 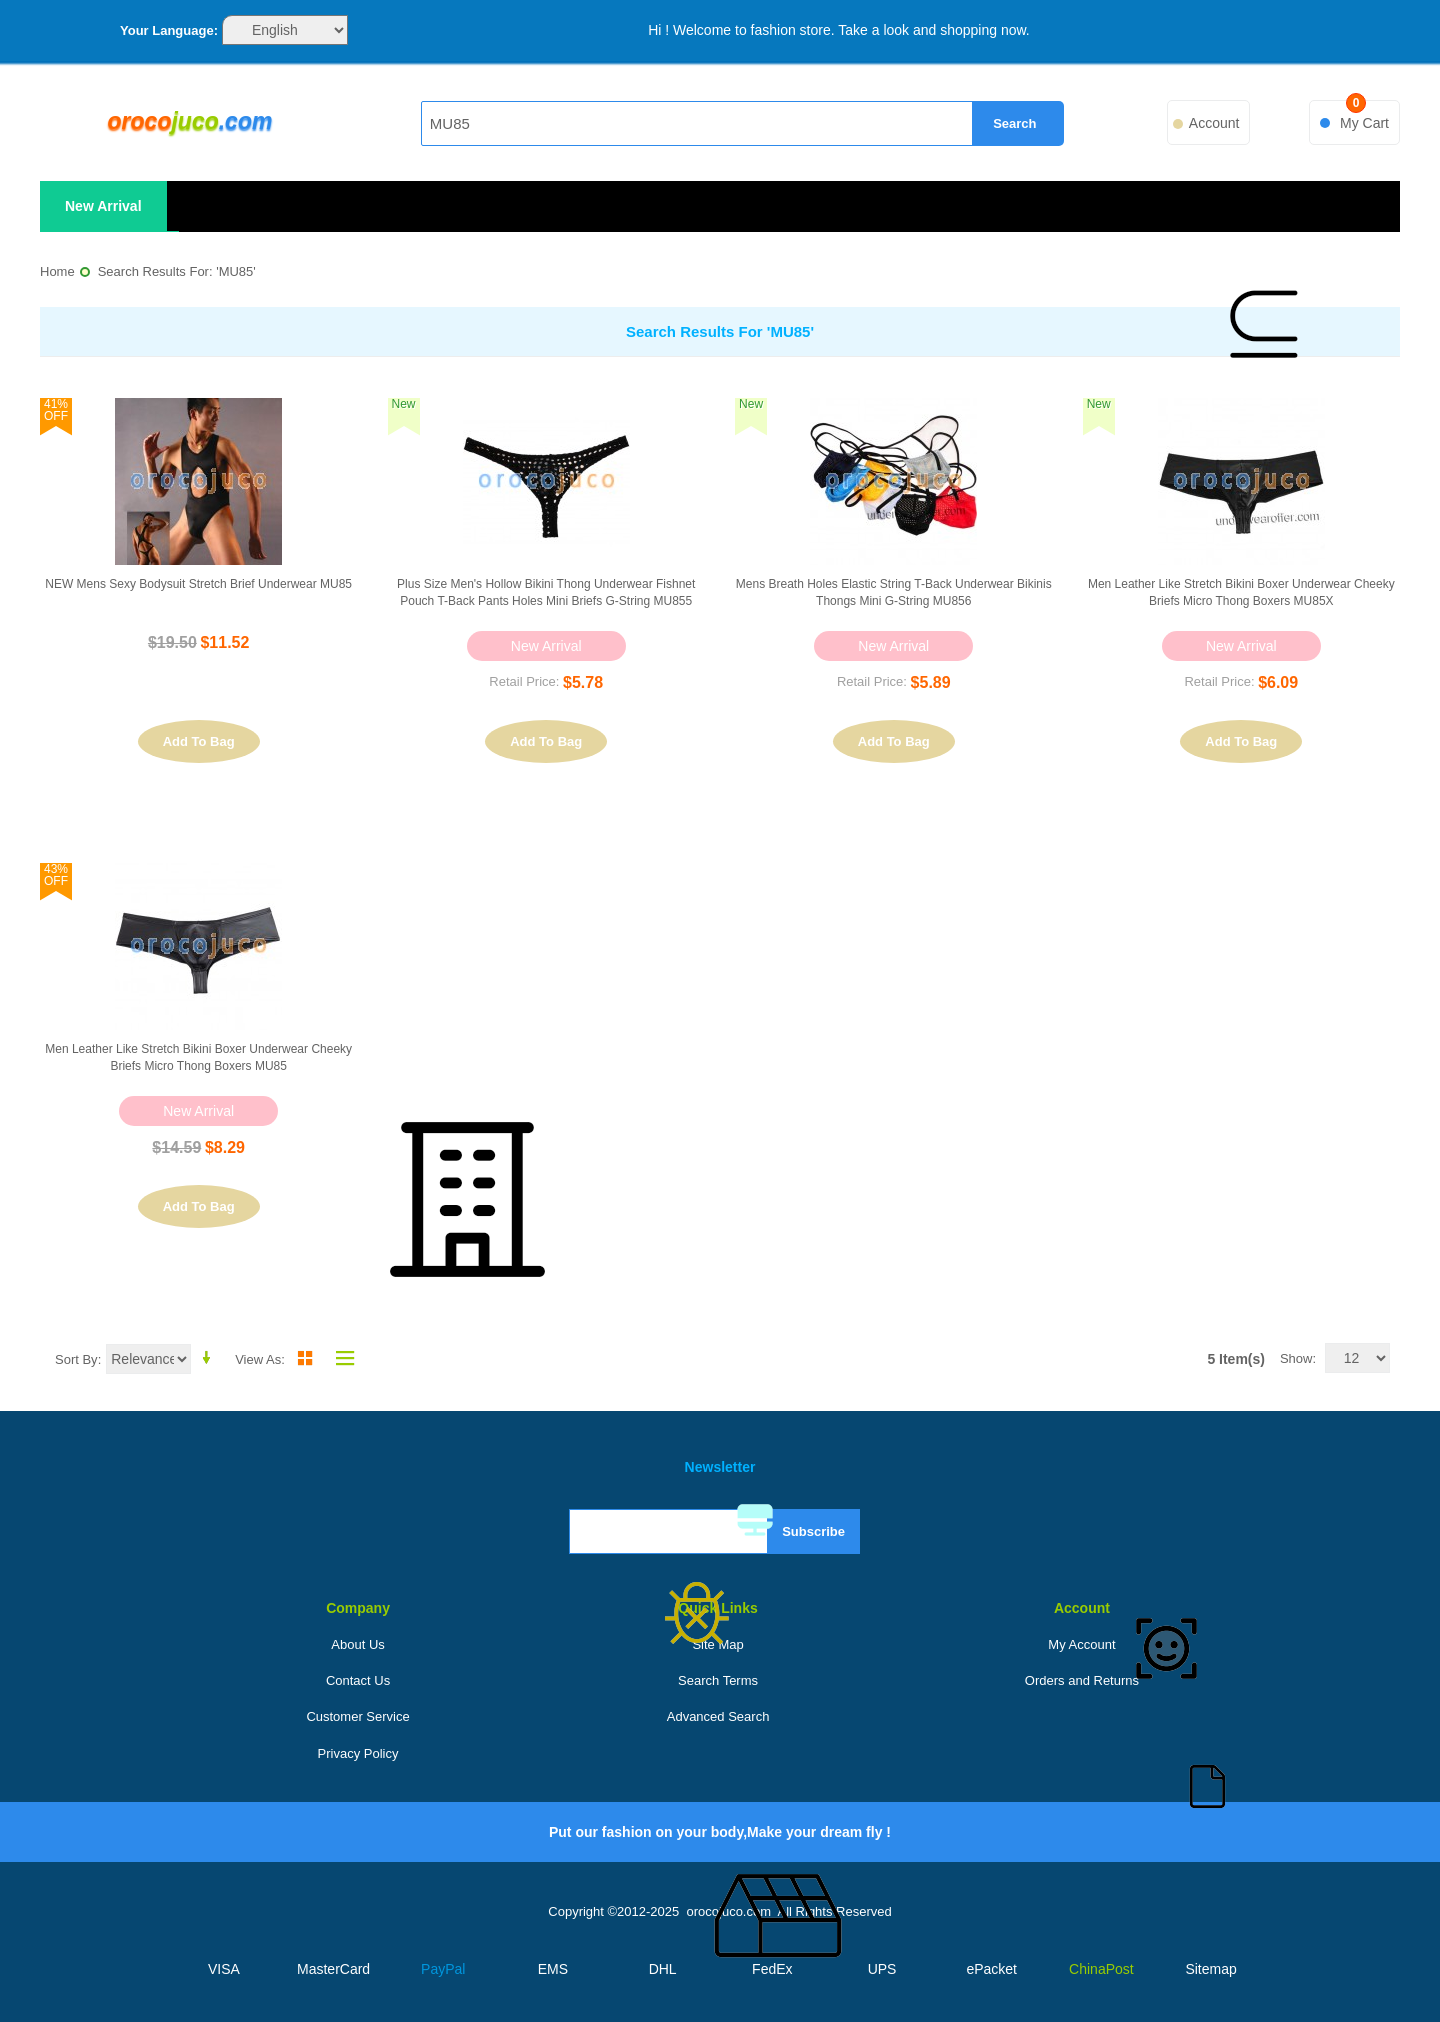 What do you see at coordinates (778, 1920) in the screenshot?
I see `view solar panel or renewable energy settings` at bounding box center [778, 1920].